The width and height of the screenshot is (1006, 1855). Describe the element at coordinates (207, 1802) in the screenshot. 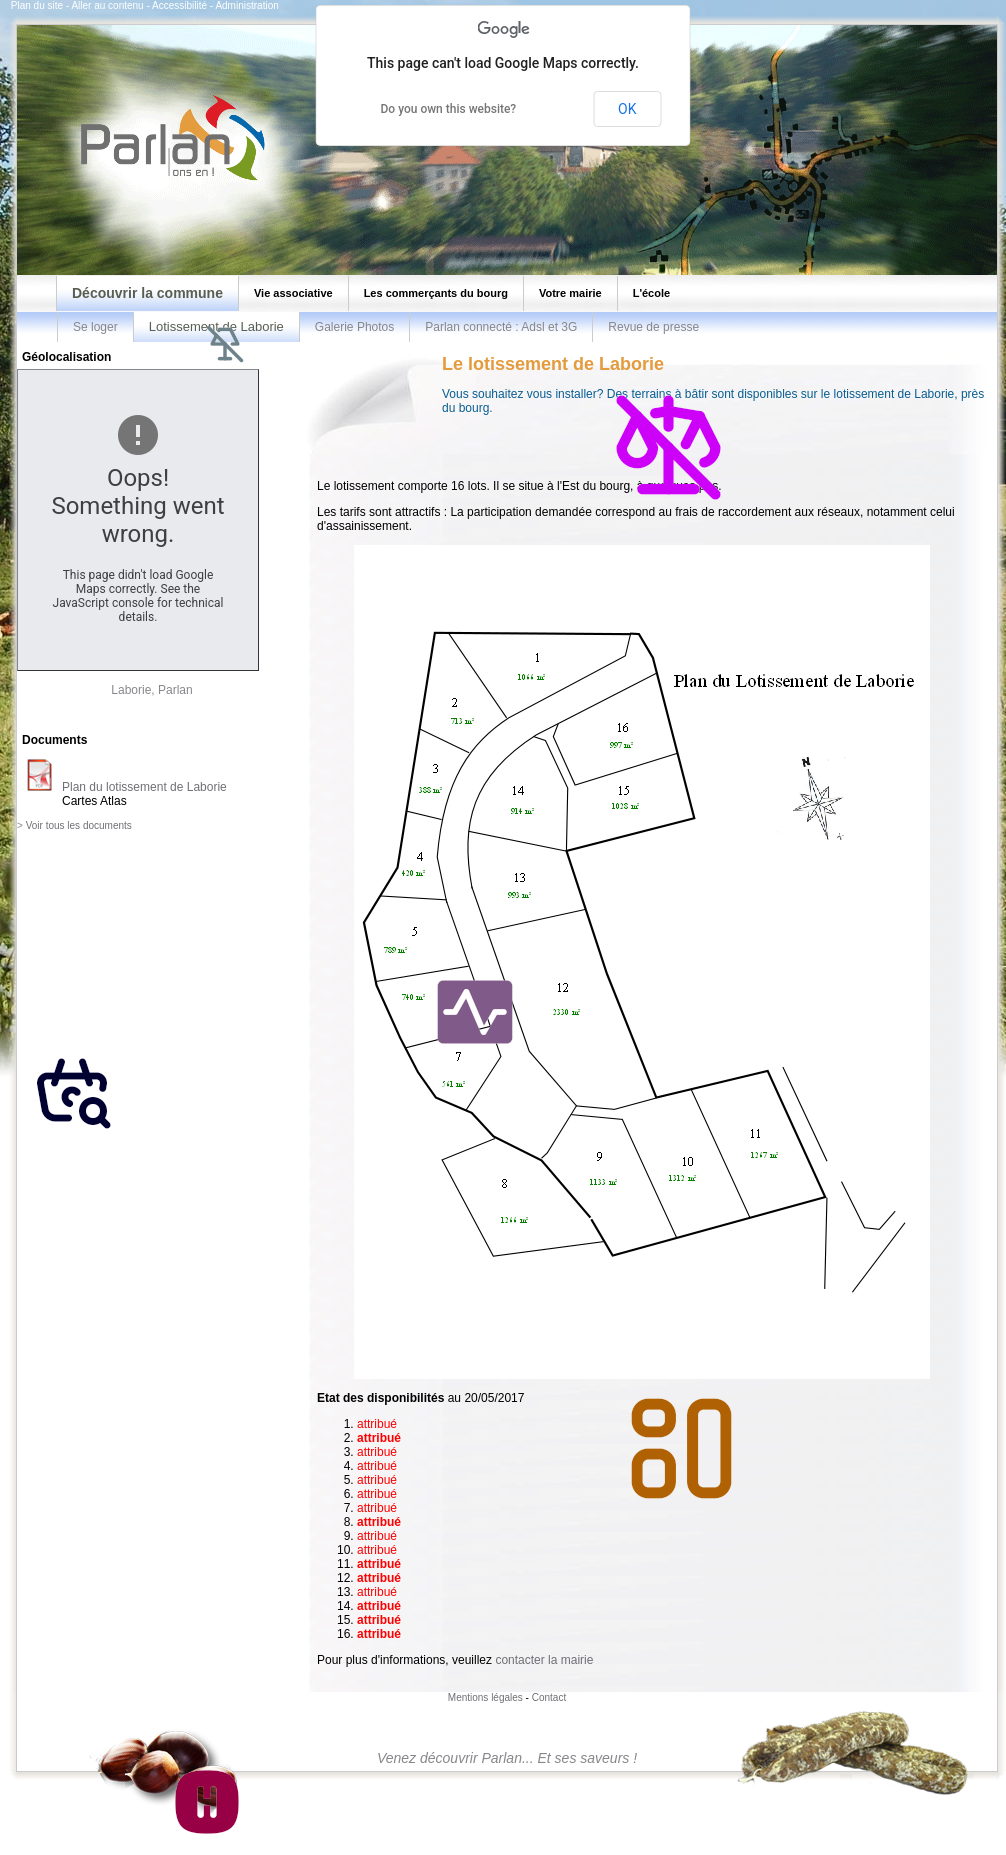

I see `access help or support section` at that location.